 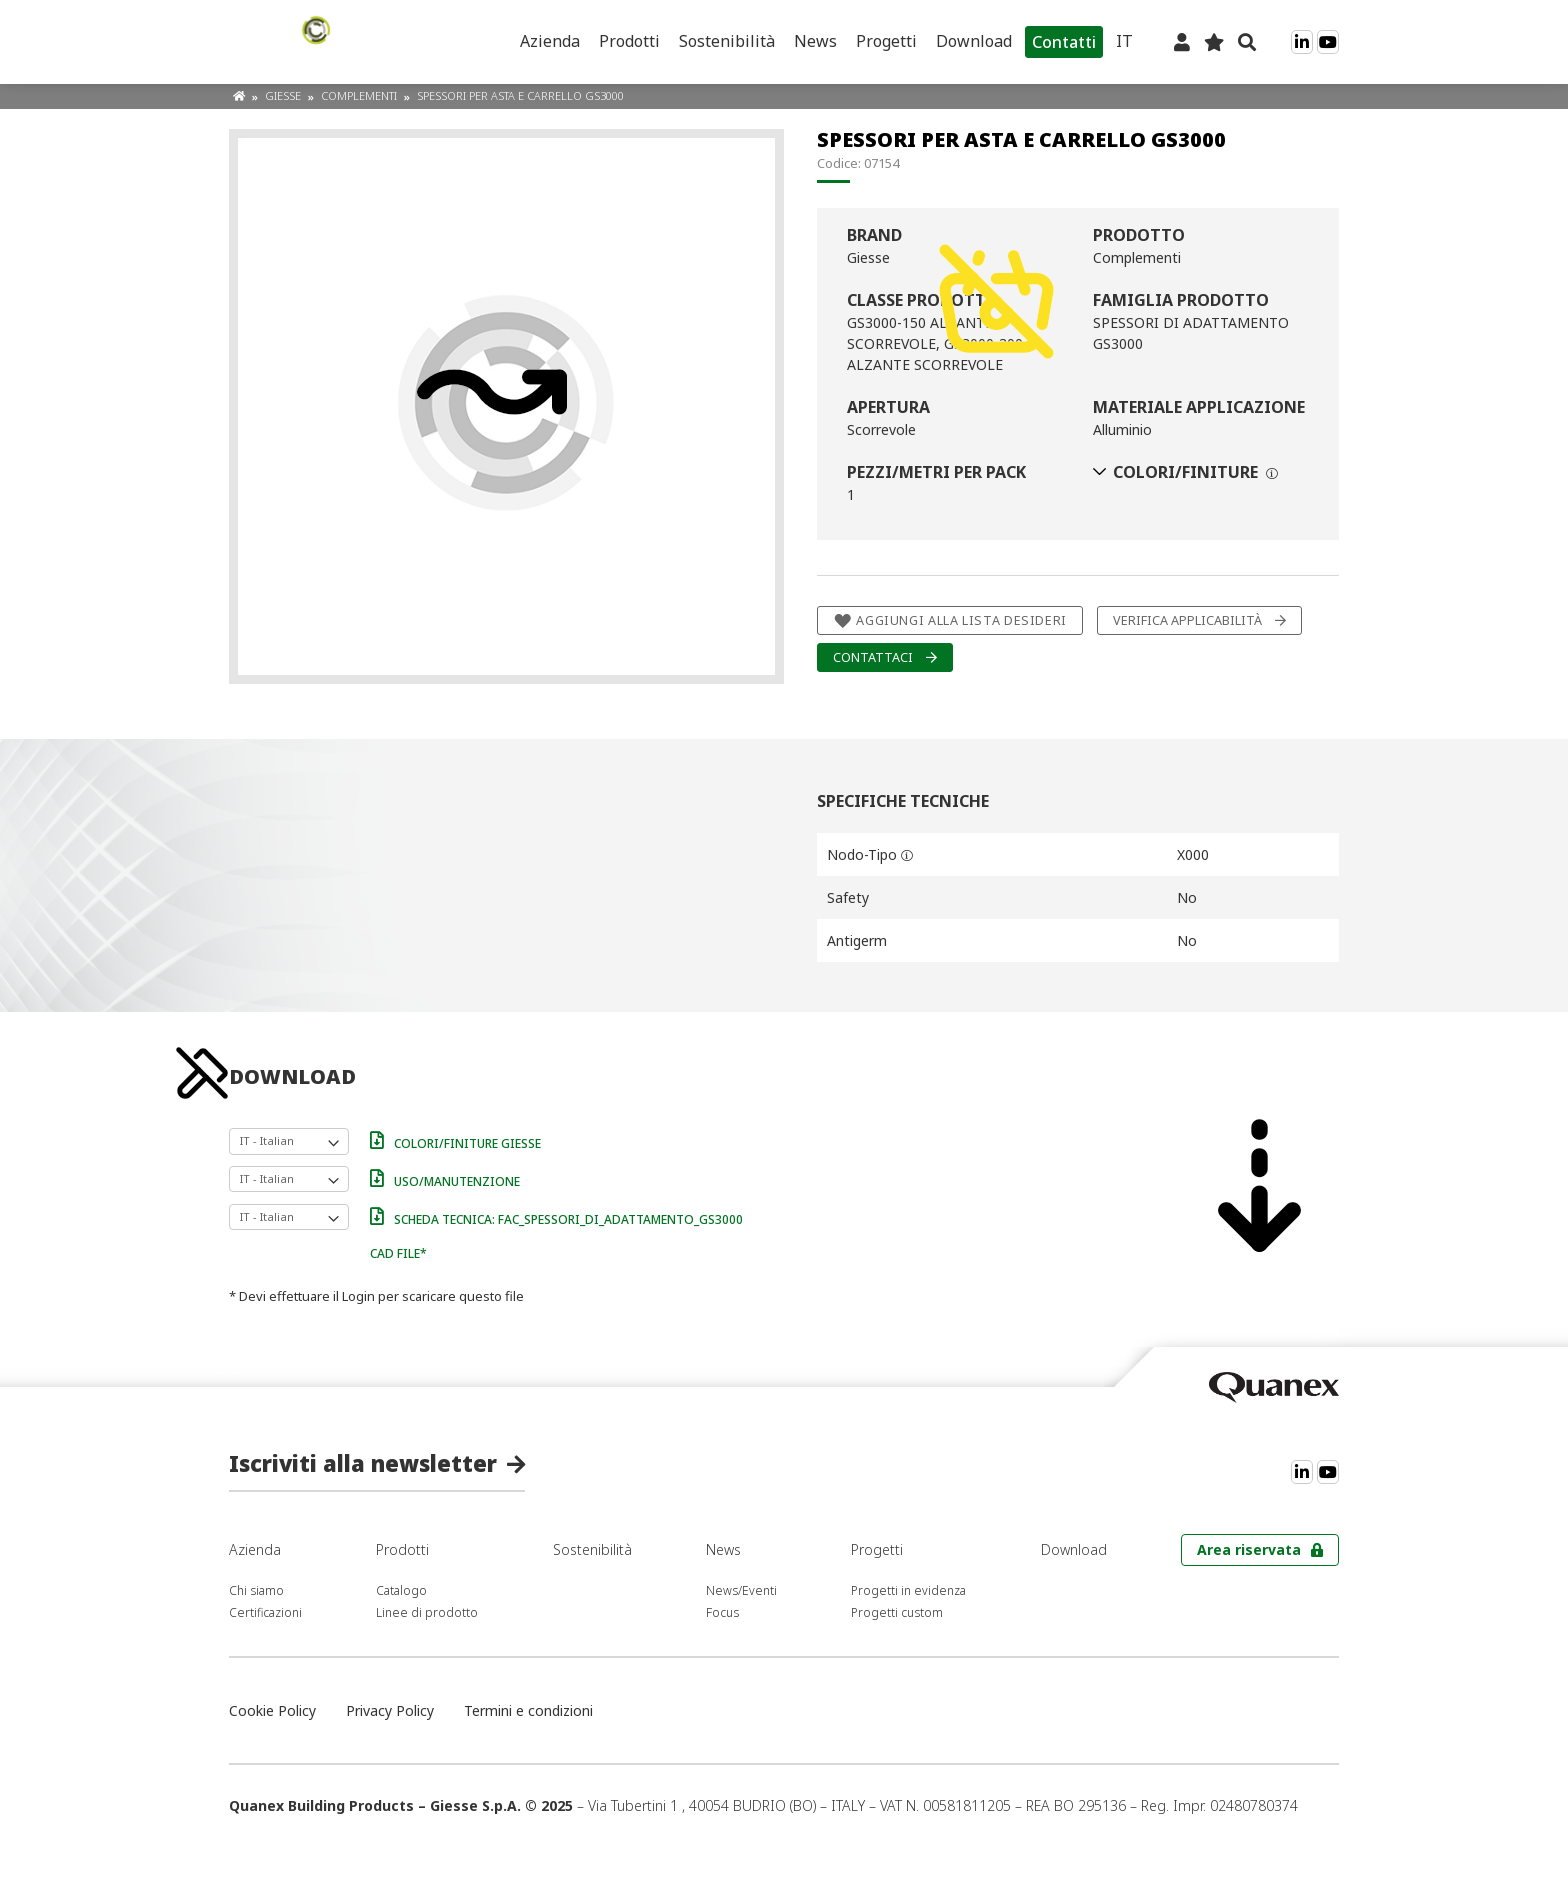 I want to click on item unavailable for purchase, so click(x=996, y=301).